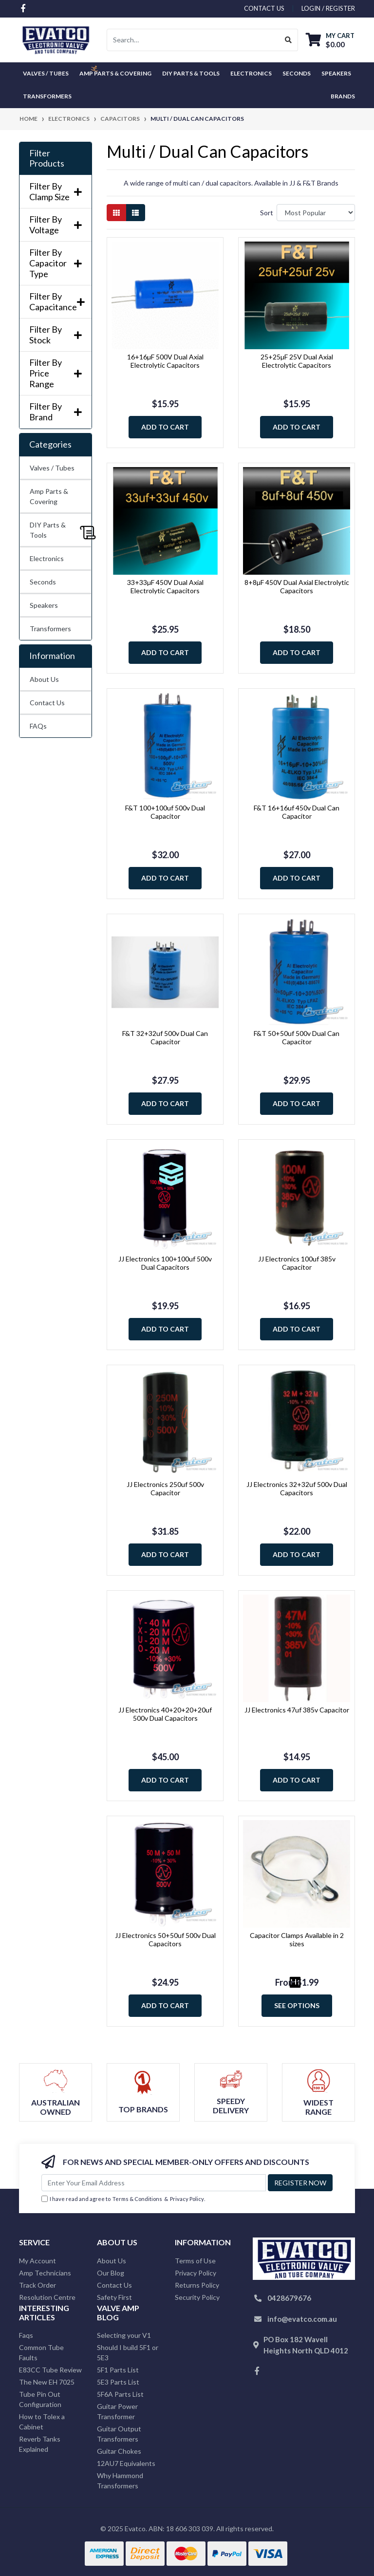 Image resolution: width=374 pixels, height=2576 pixels. I want to click on access islamic prayer times or qibla direction, so click(171, 1174).